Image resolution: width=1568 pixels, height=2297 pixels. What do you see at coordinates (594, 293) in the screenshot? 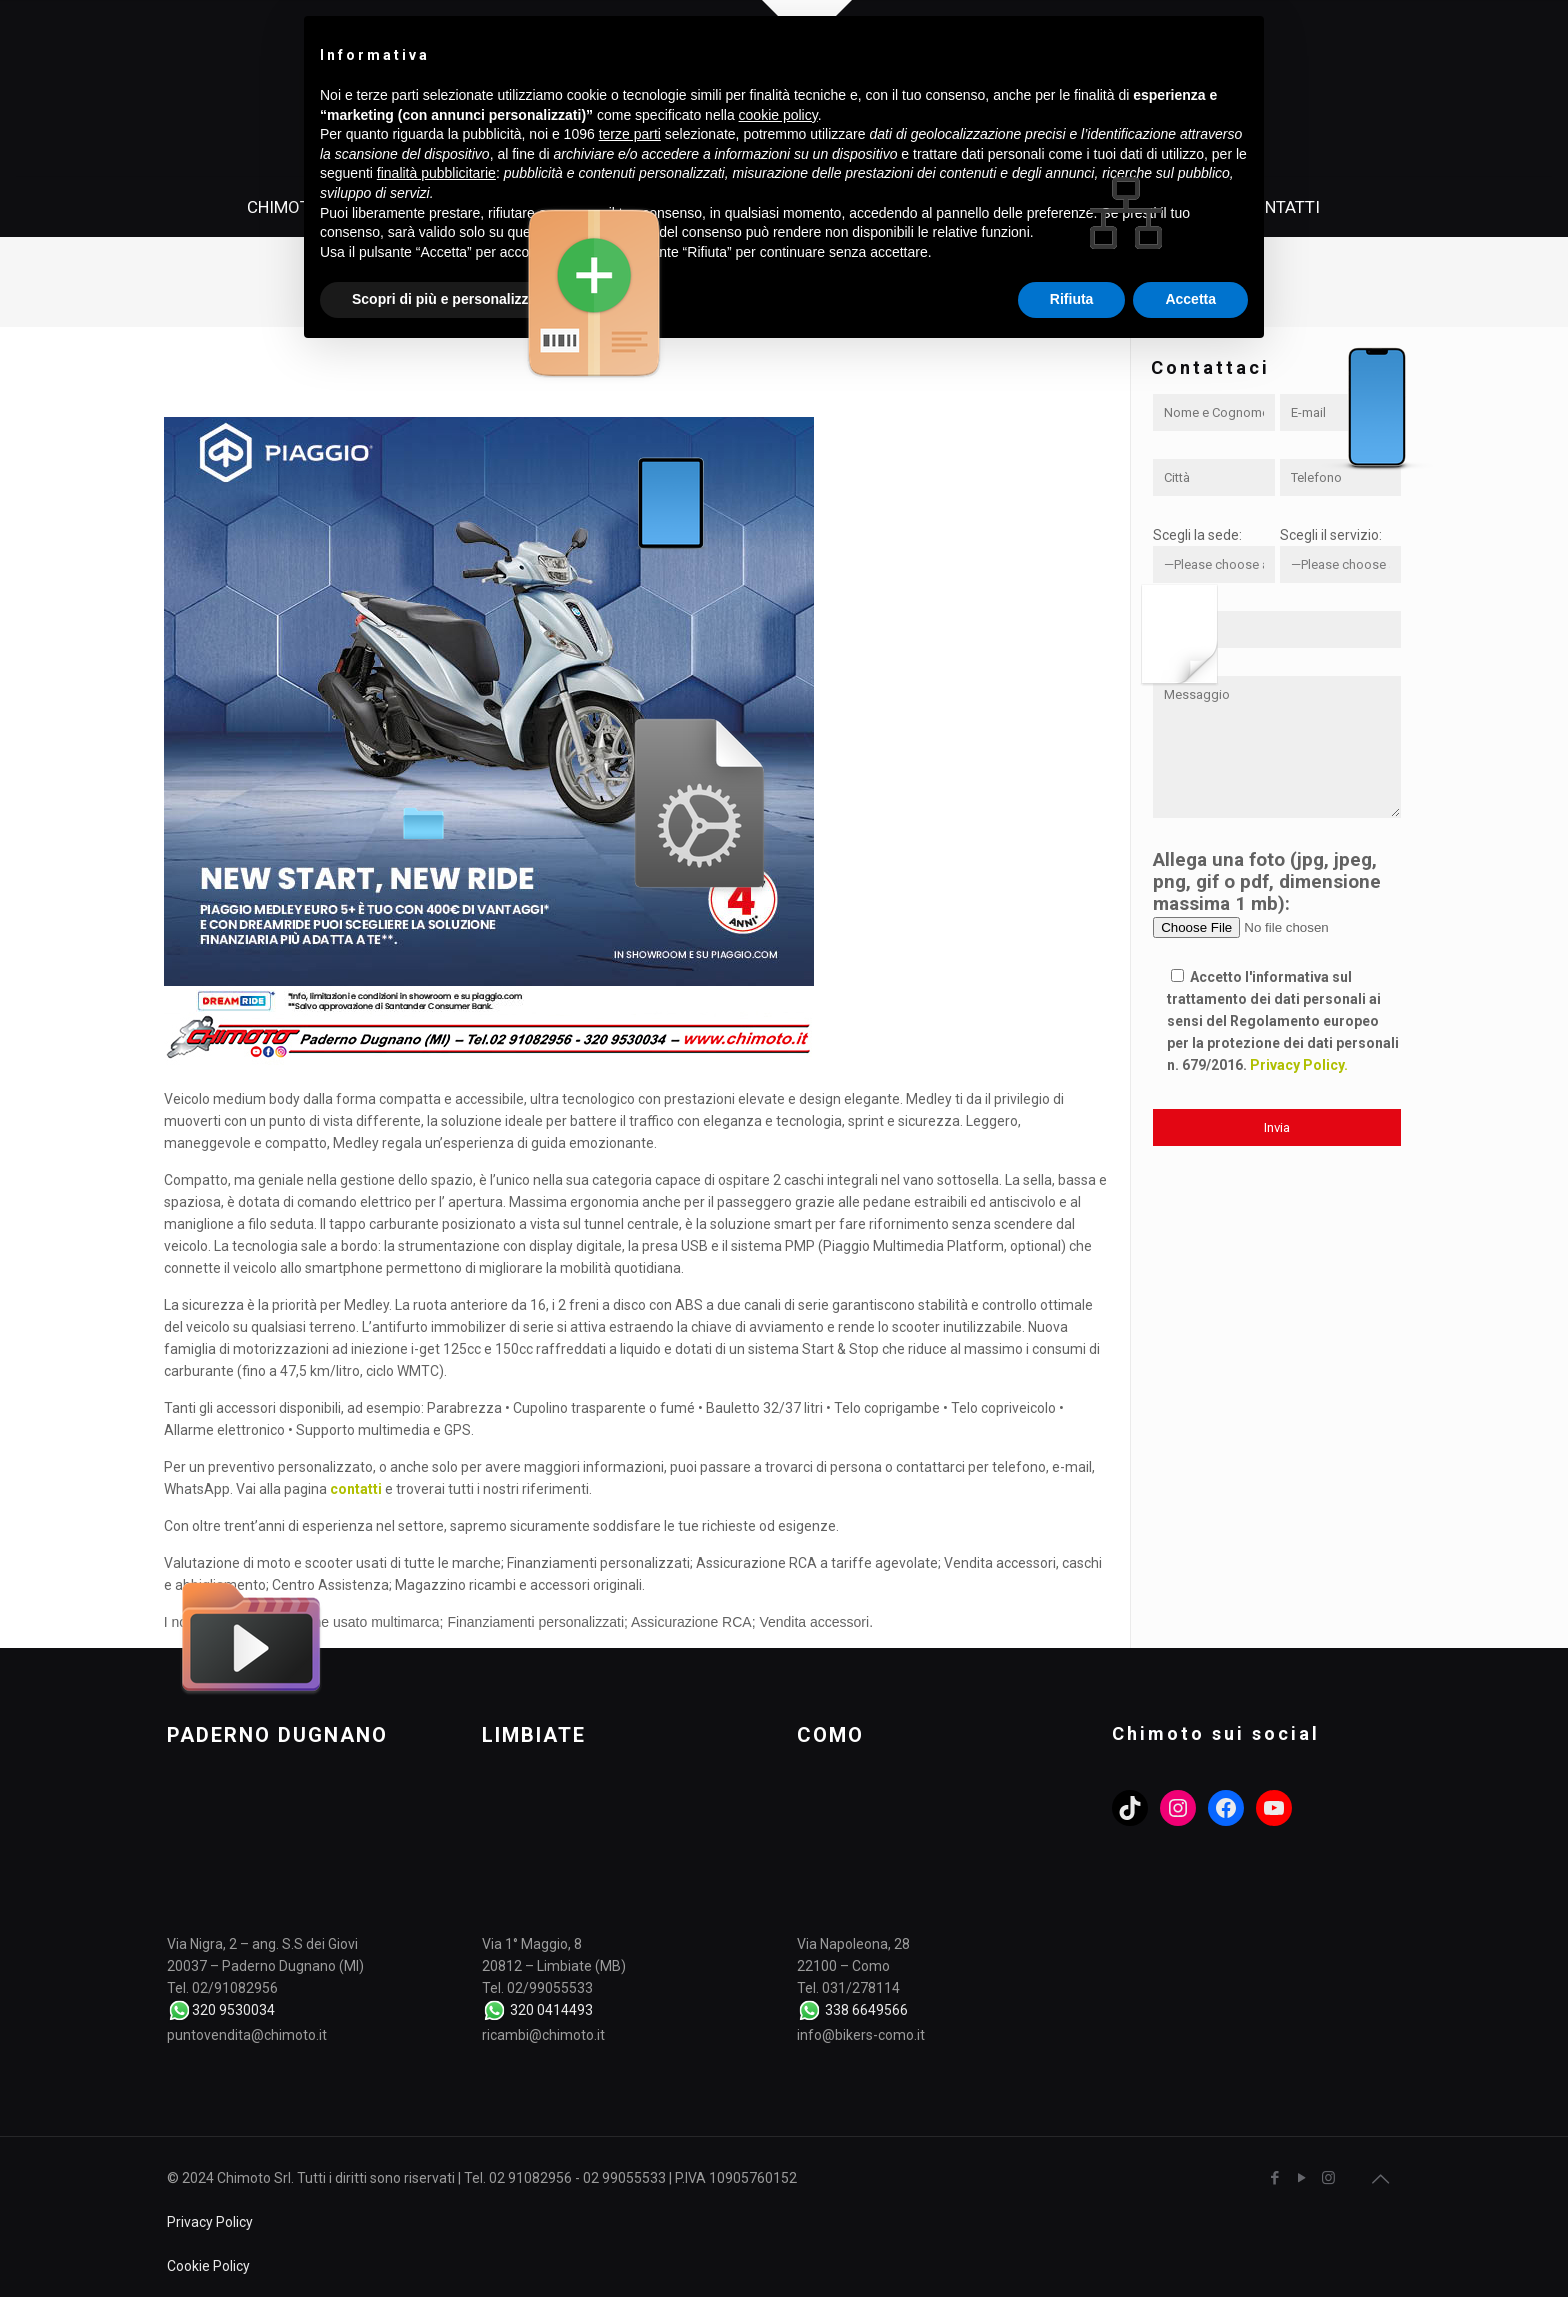
I see `add a new package to install queue` at bounding box center [594, 293].